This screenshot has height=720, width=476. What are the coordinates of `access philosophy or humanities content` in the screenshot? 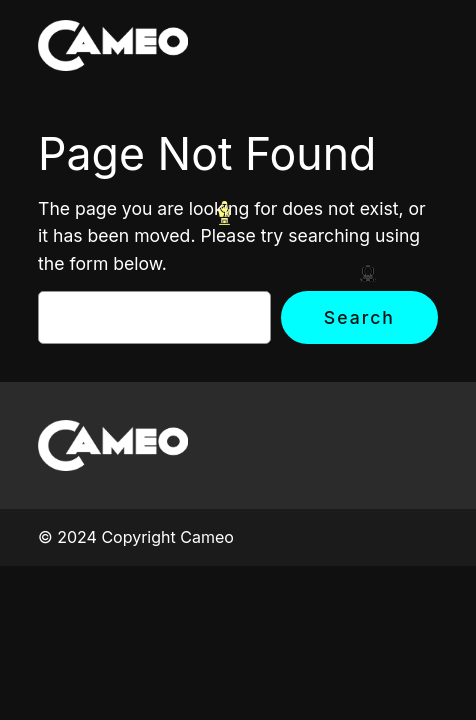 It's located at (224, 212).